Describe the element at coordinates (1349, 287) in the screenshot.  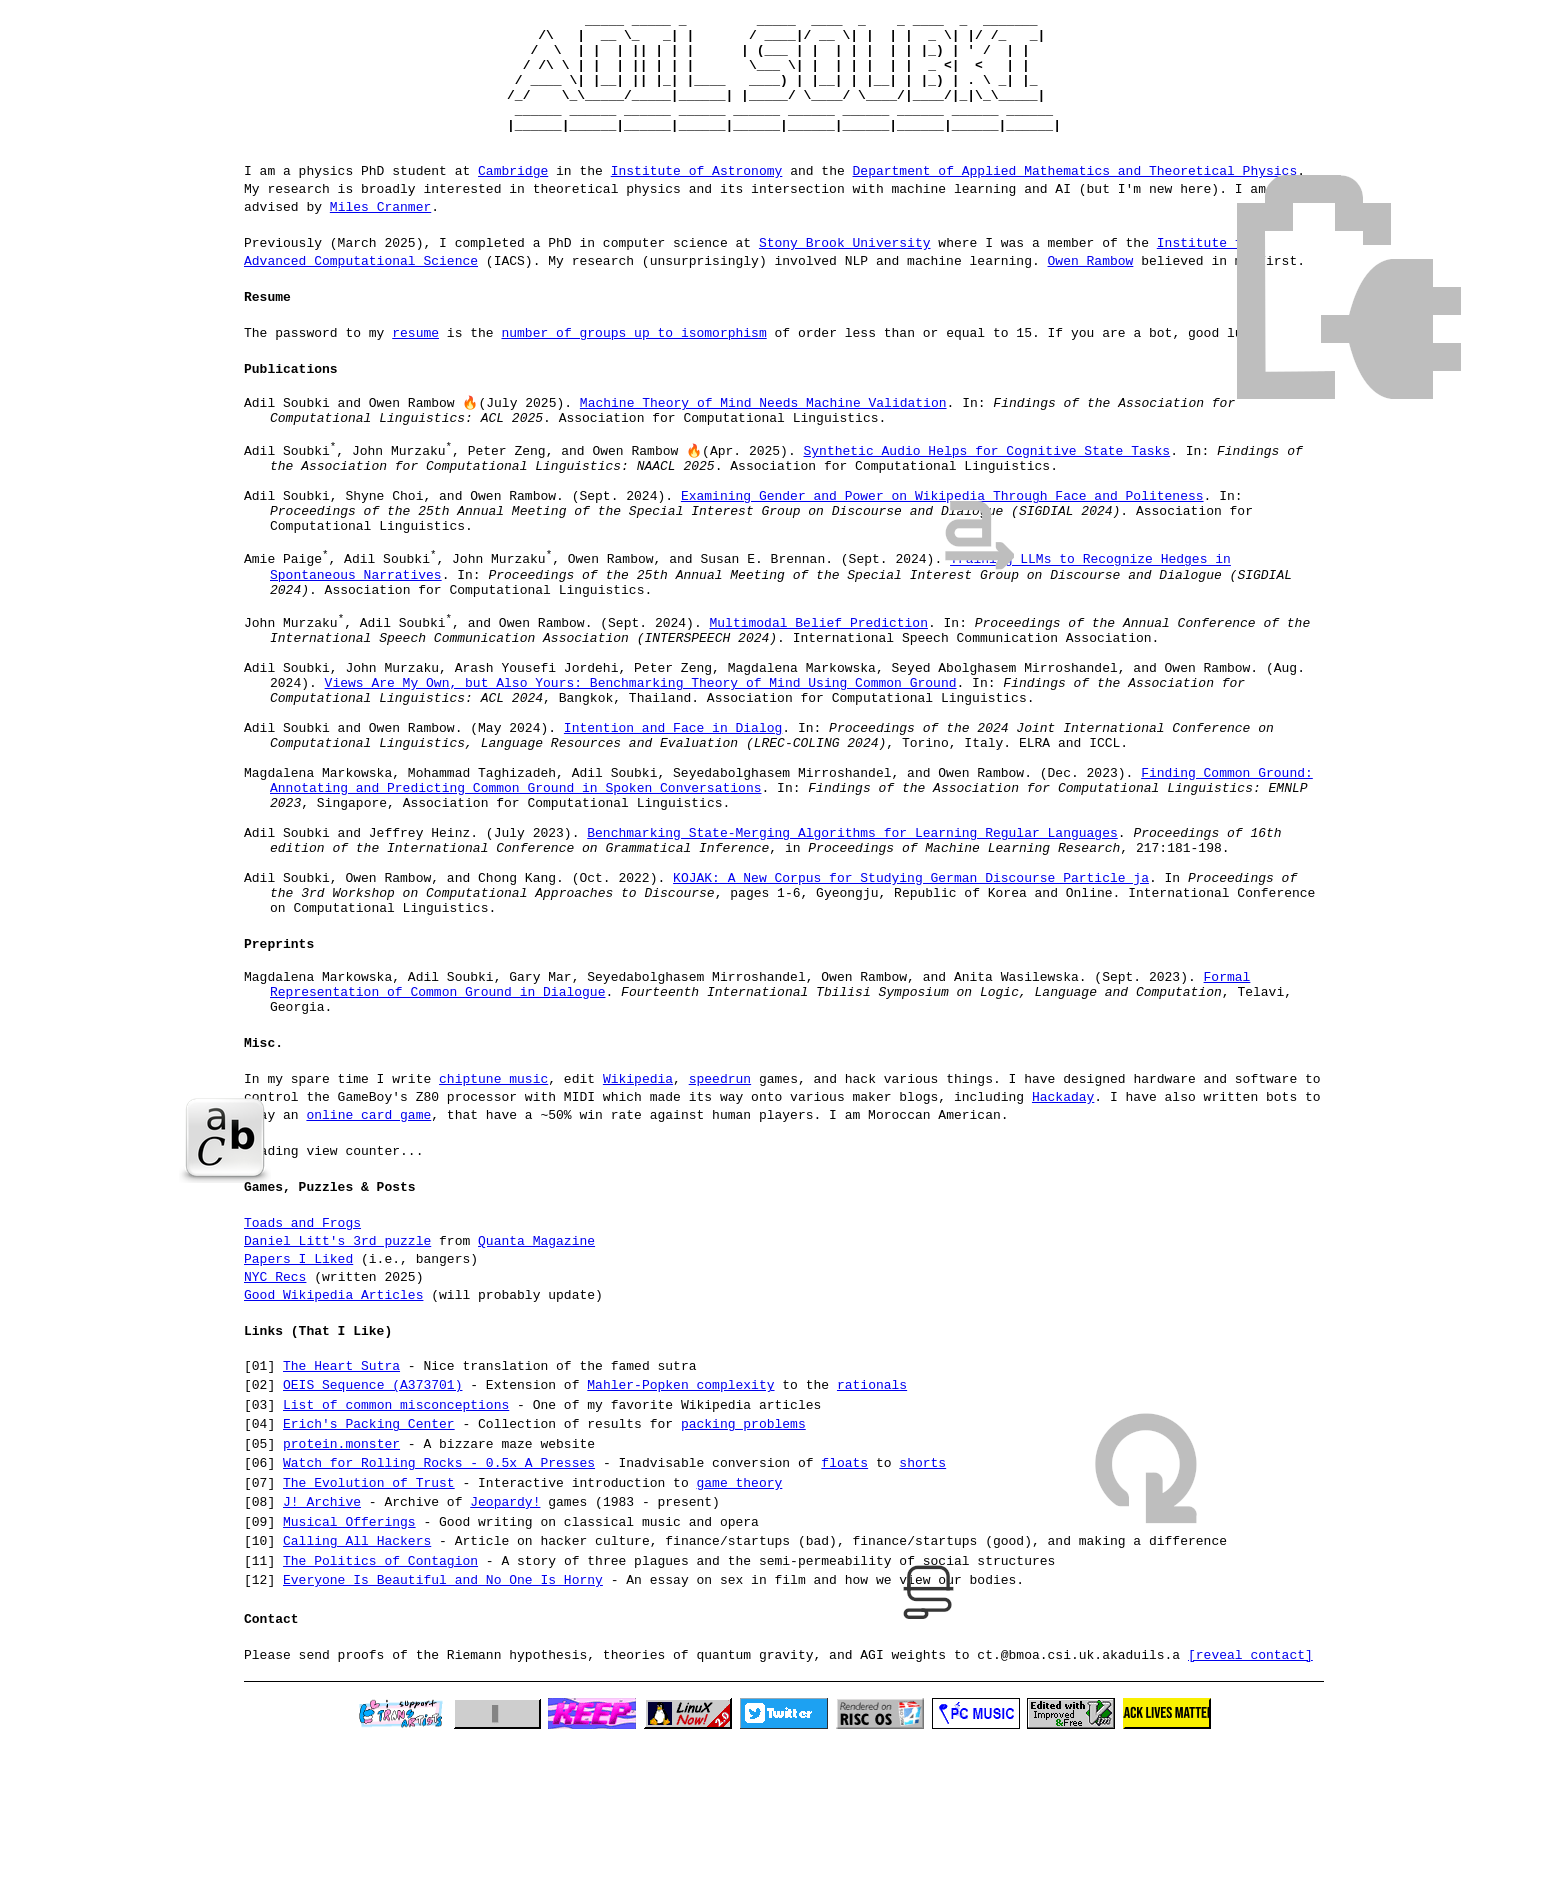
I see `access power management settings` at that location.